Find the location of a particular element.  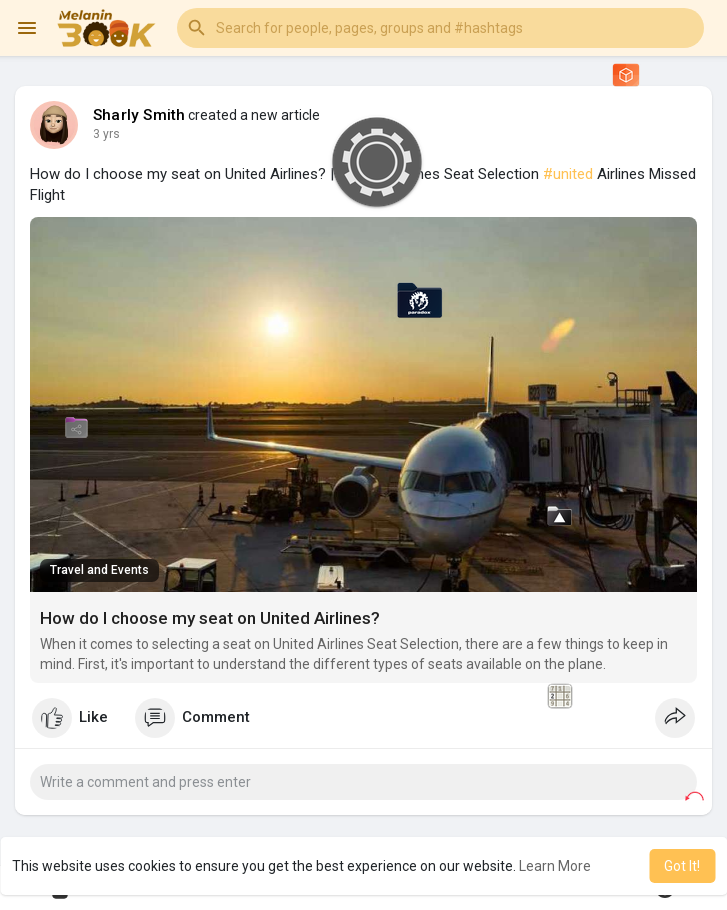

open paradox interactive game files folder is located at coordinates (419, 301).